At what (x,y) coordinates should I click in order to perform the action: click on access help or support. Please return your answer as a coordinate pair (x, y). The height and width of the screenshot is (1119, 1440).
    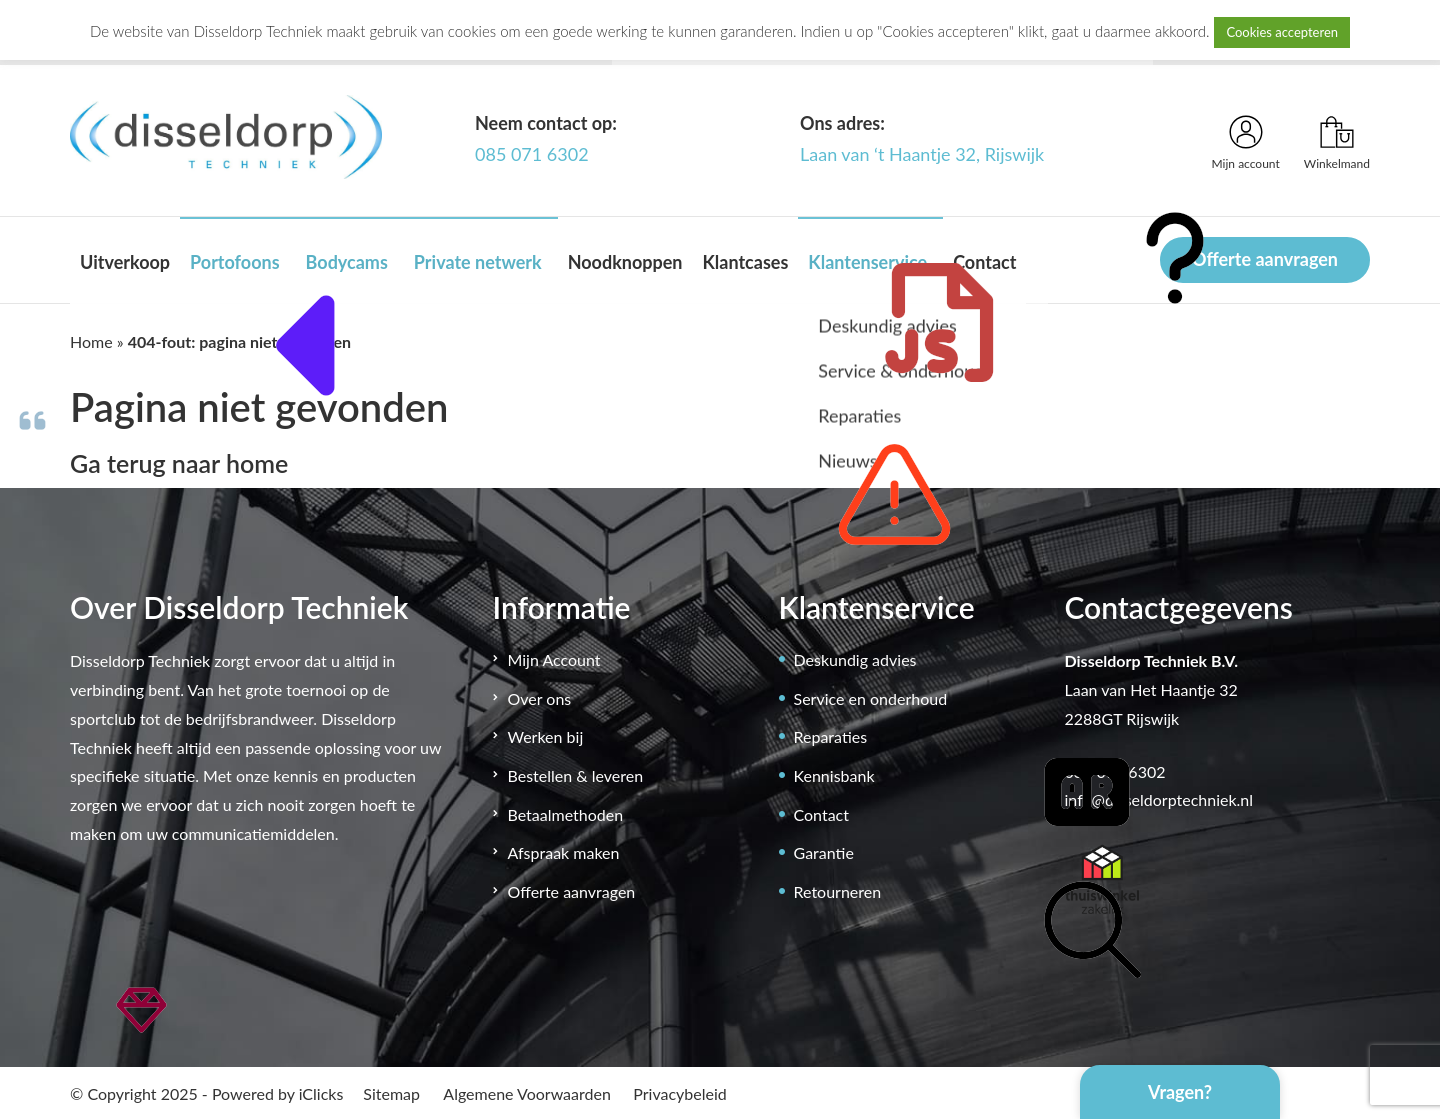
    Looking at the image, I should click on (1175, 258).